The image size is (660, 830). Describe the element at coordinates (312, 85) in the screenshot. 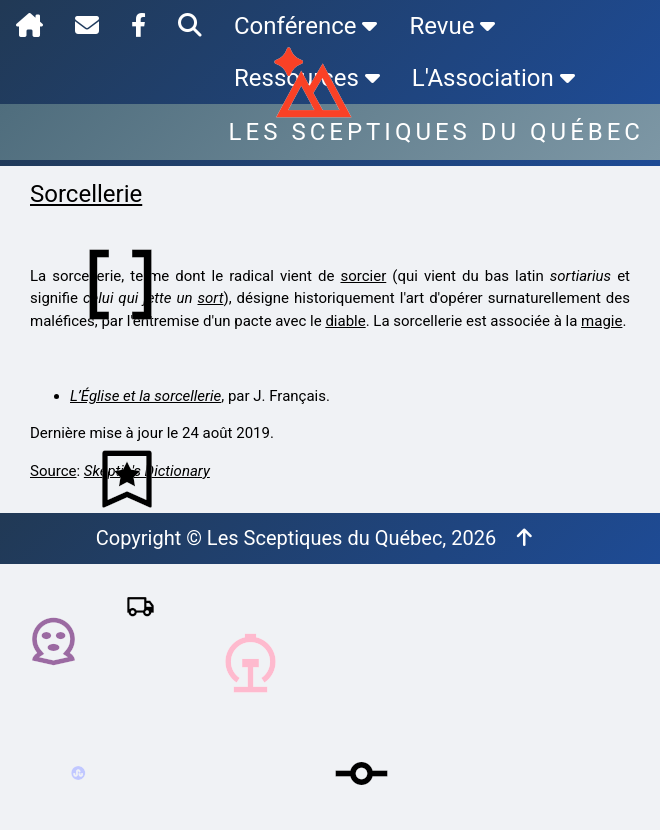

I see `generate AI-enhanced landscape images` at that location.